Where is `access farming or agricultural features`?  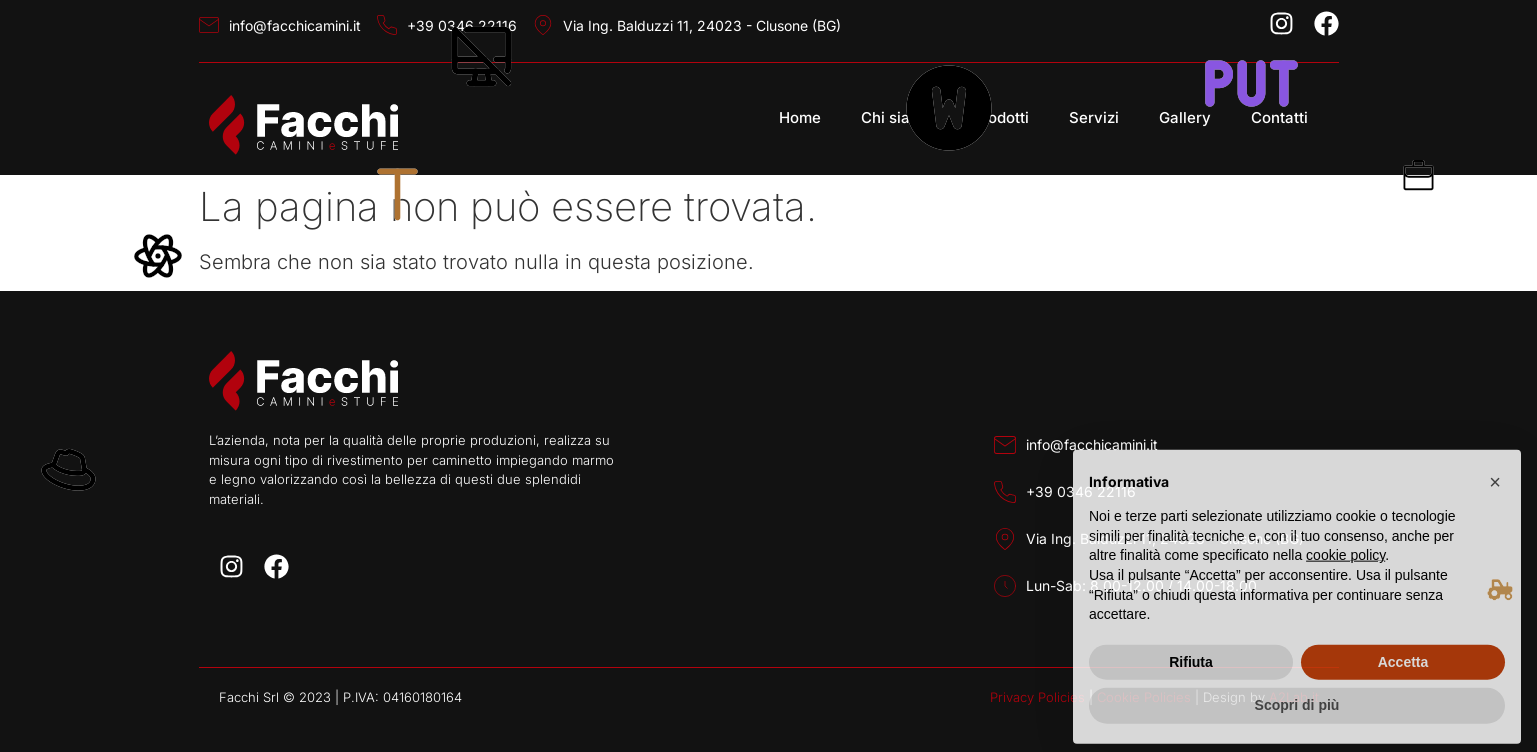
access farming or agricultural features is located at coordinates (1500, 589).